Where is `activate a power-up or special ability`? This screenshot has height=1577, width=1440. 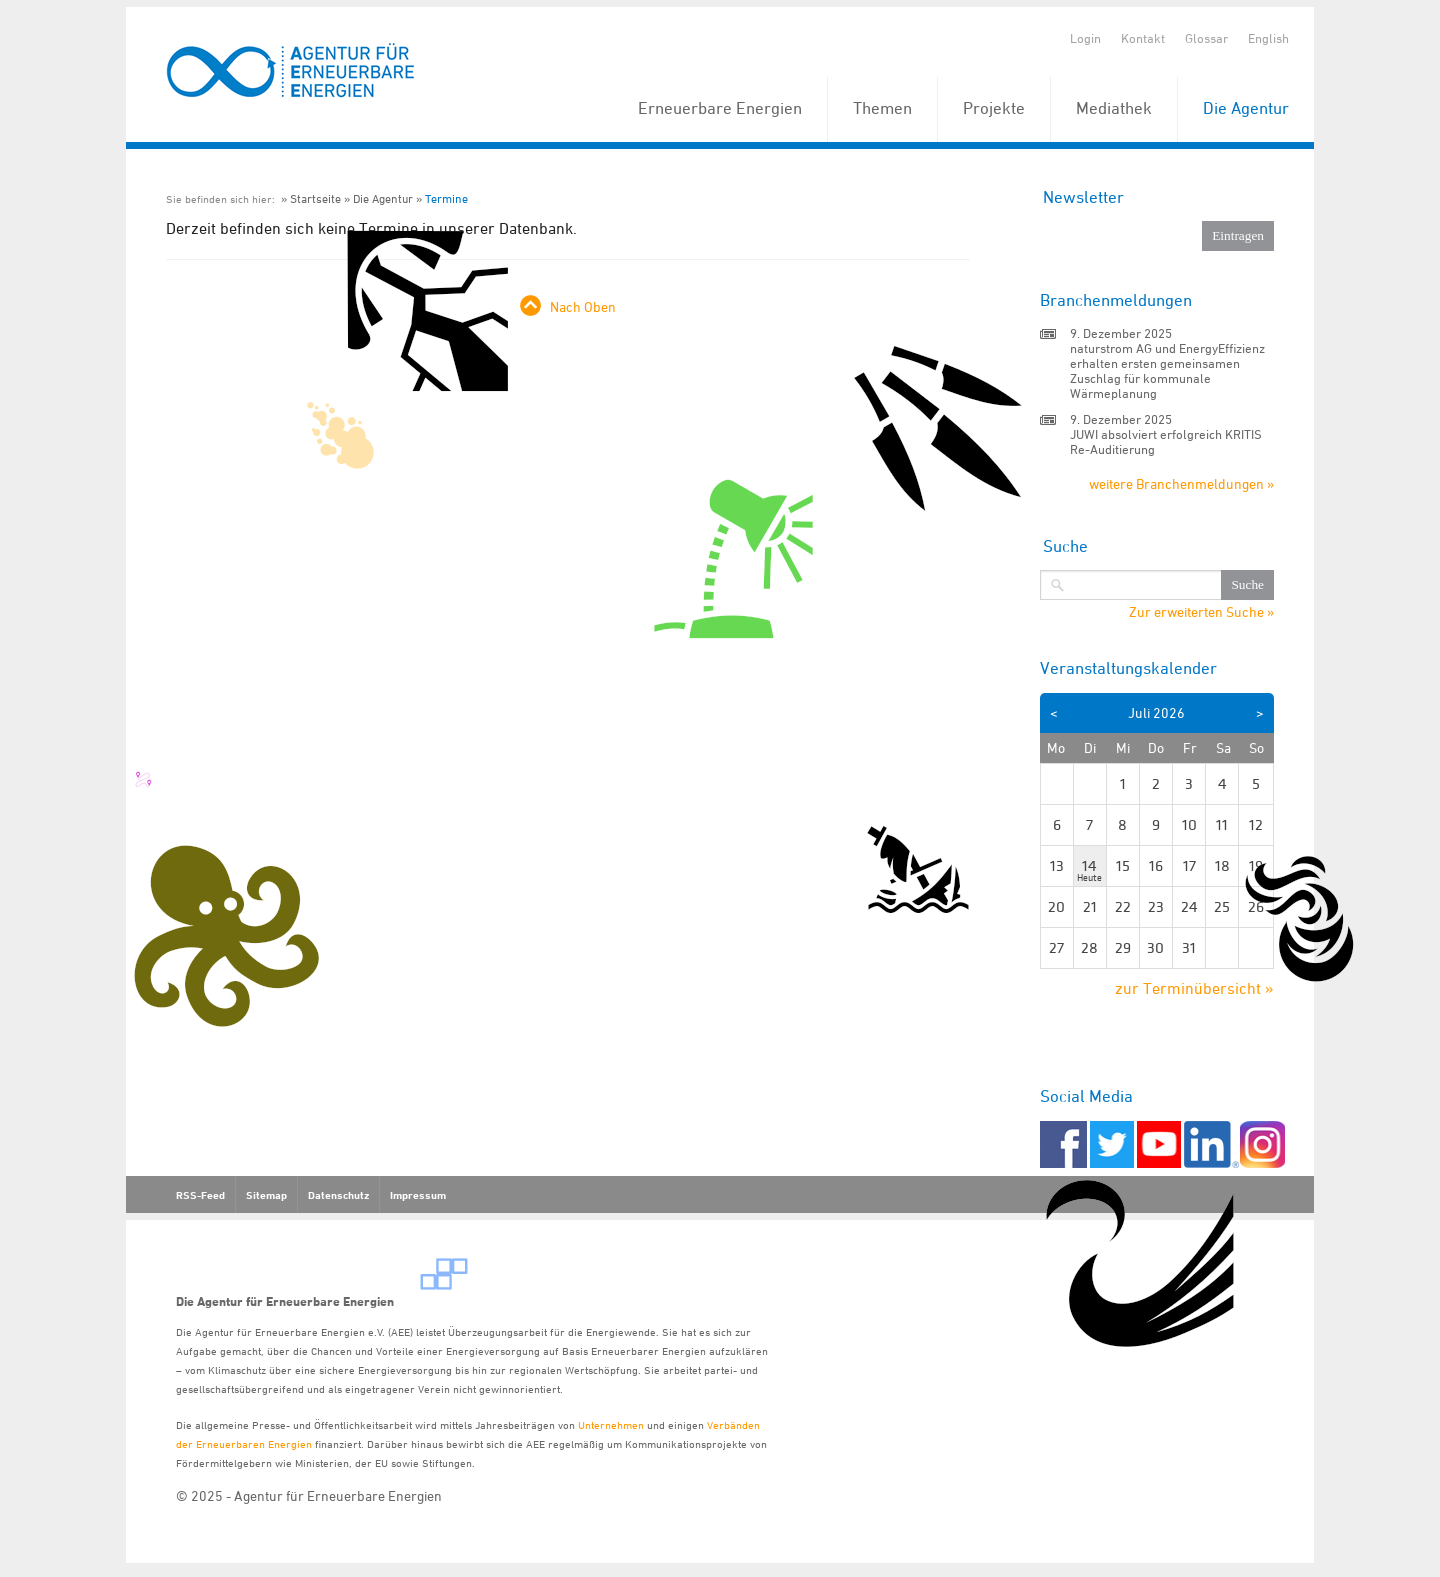 activate a power-up or special ability is located at coordinates (427, 310).